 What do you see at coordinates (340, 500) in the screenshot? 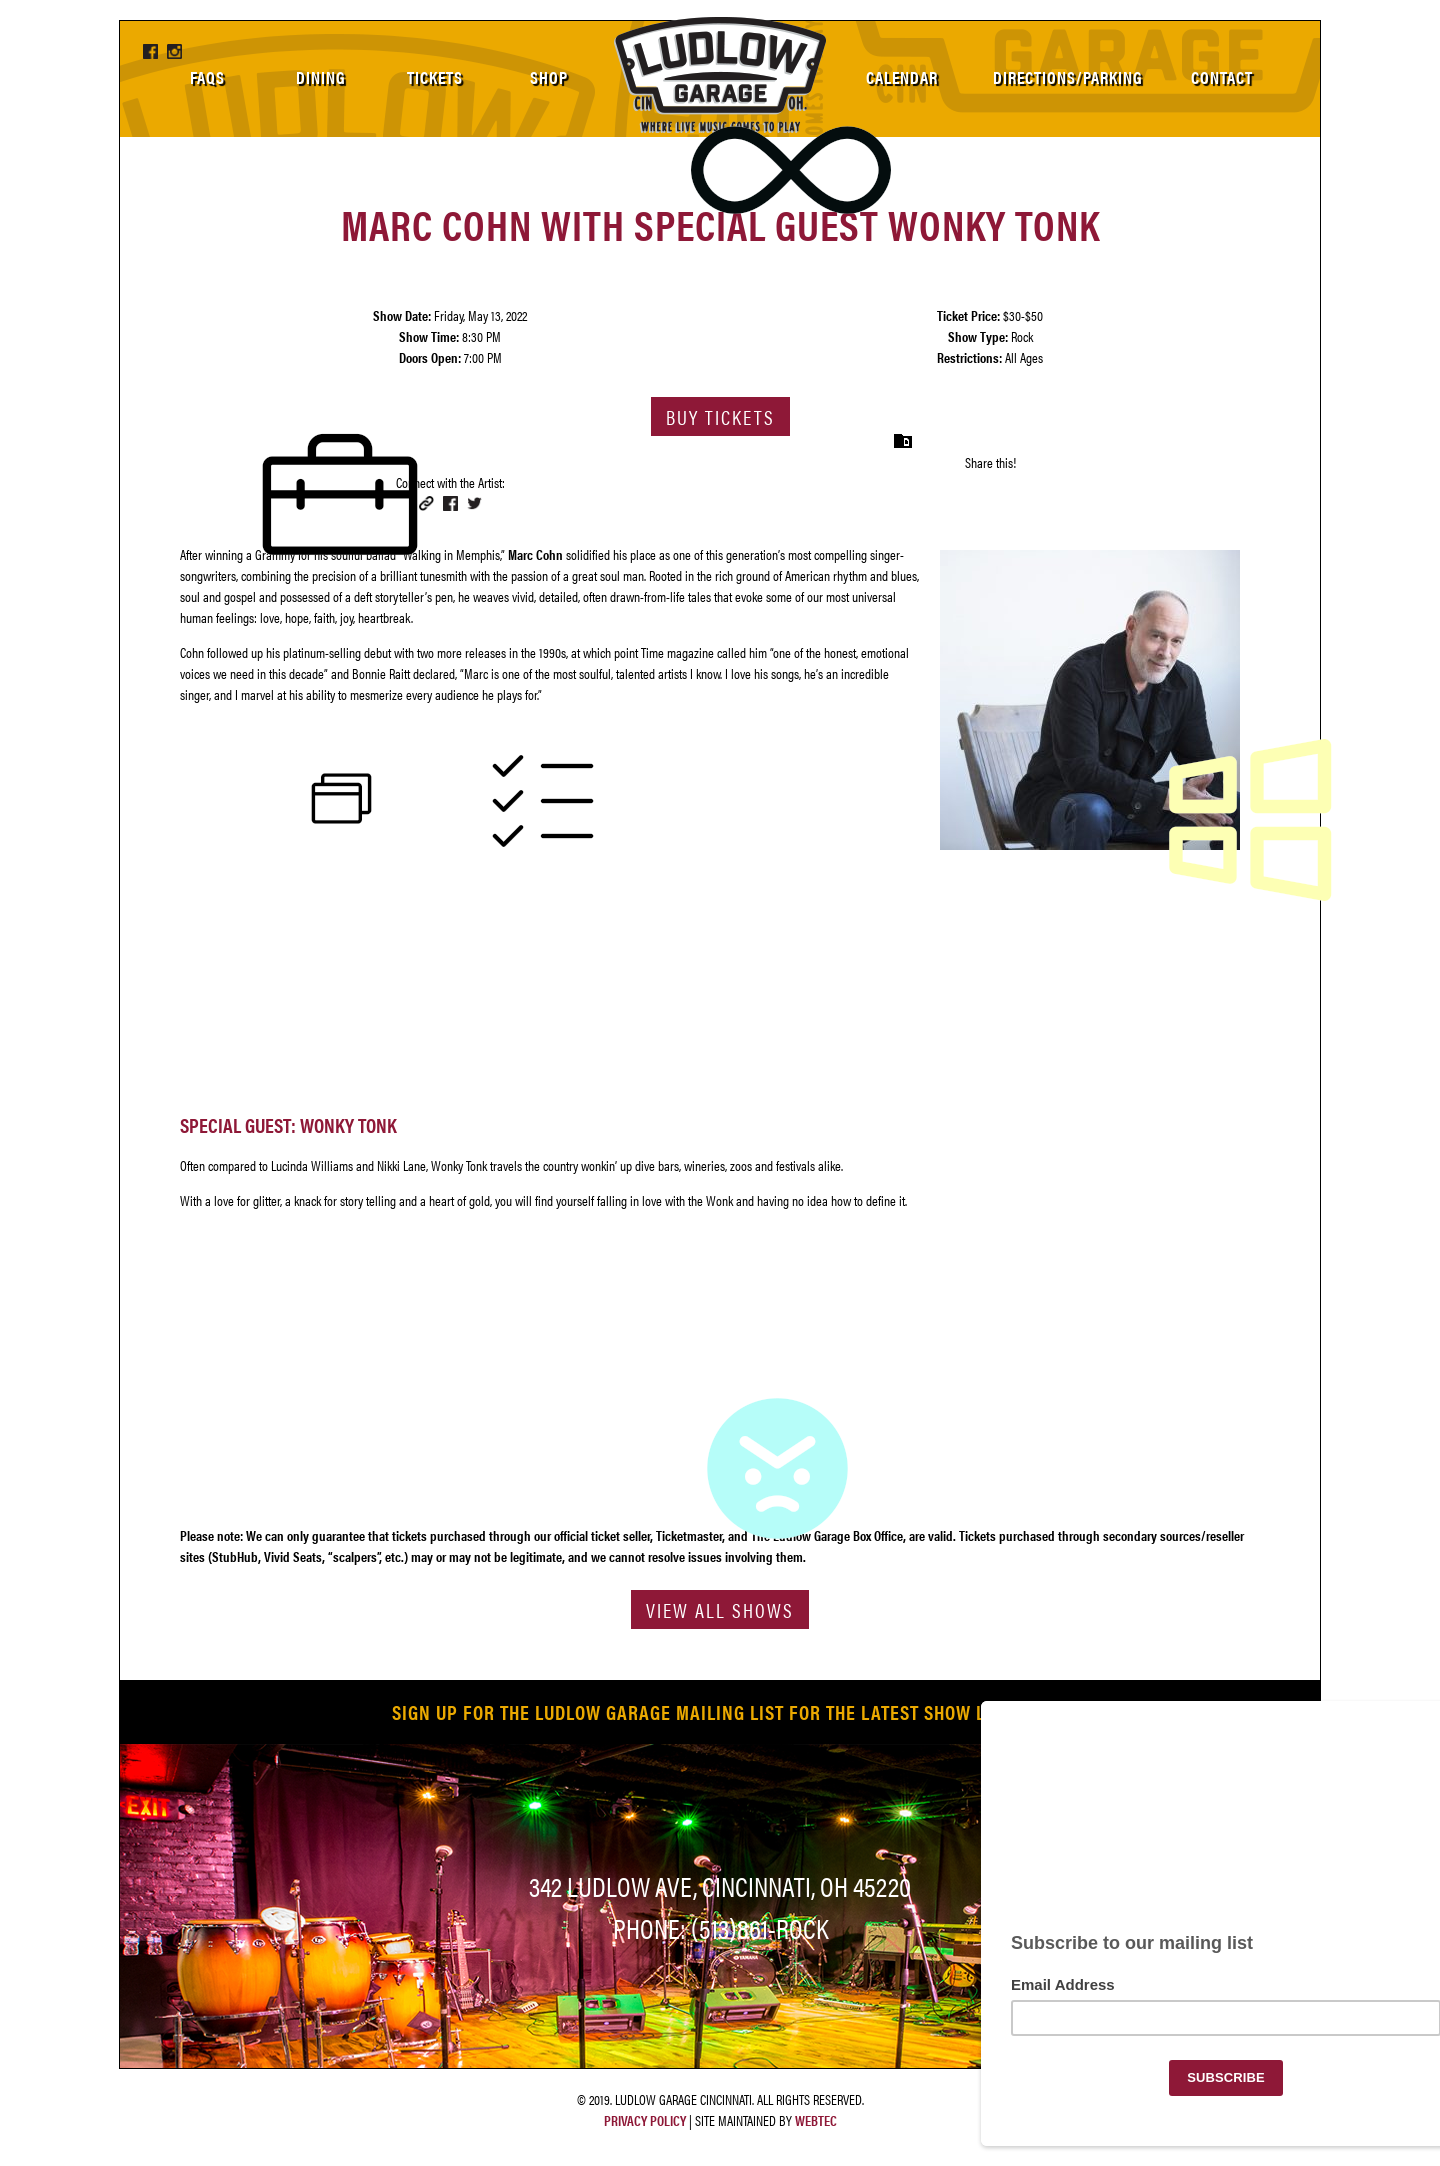
I see `access tools and utilities` at bounding box center [340, 500].